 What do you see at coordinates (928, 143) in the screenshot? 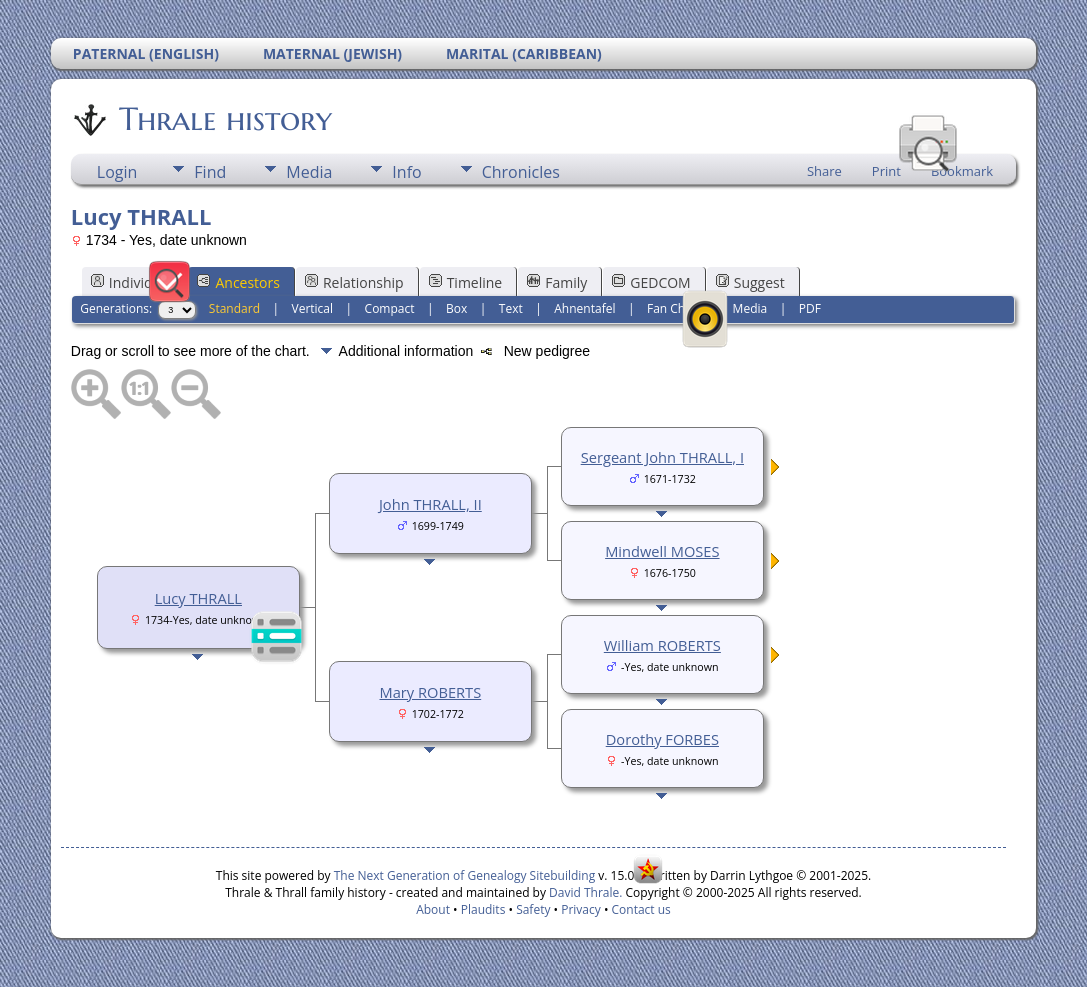
I see `preview document before printing` at bounding box center [928, 143].